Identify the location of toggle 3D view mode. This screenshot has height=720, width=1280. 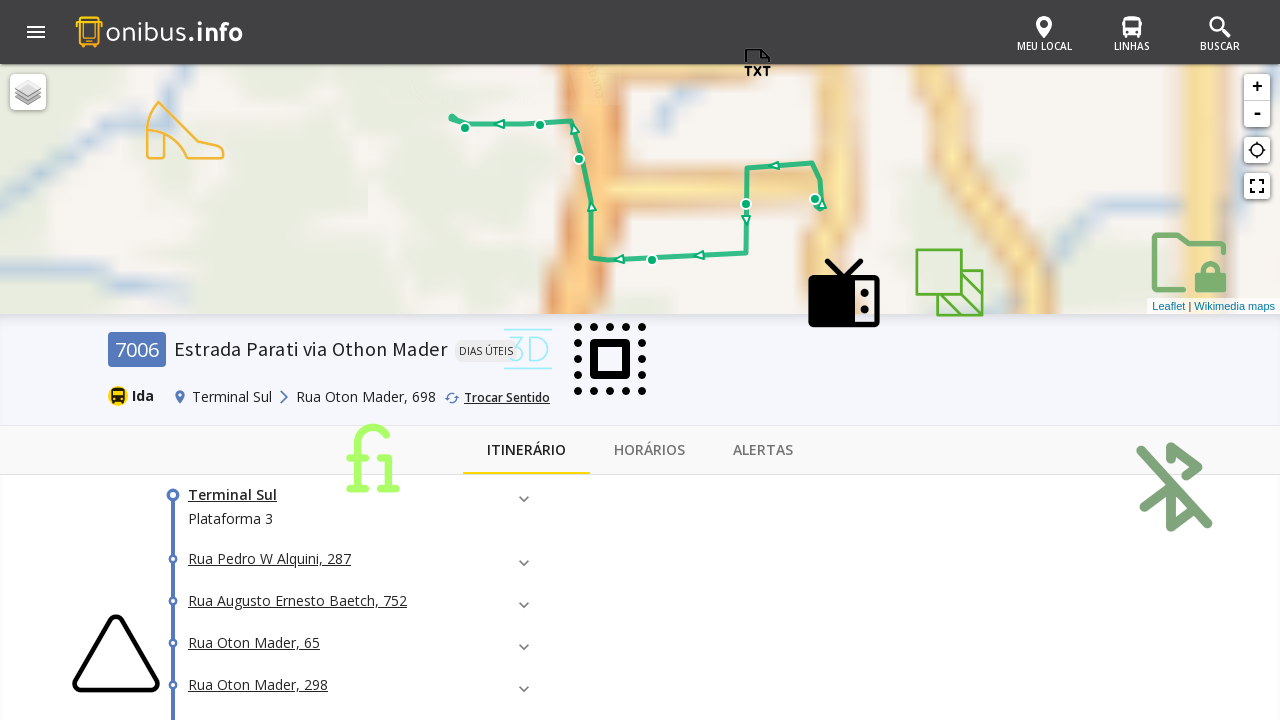
(528, 349).